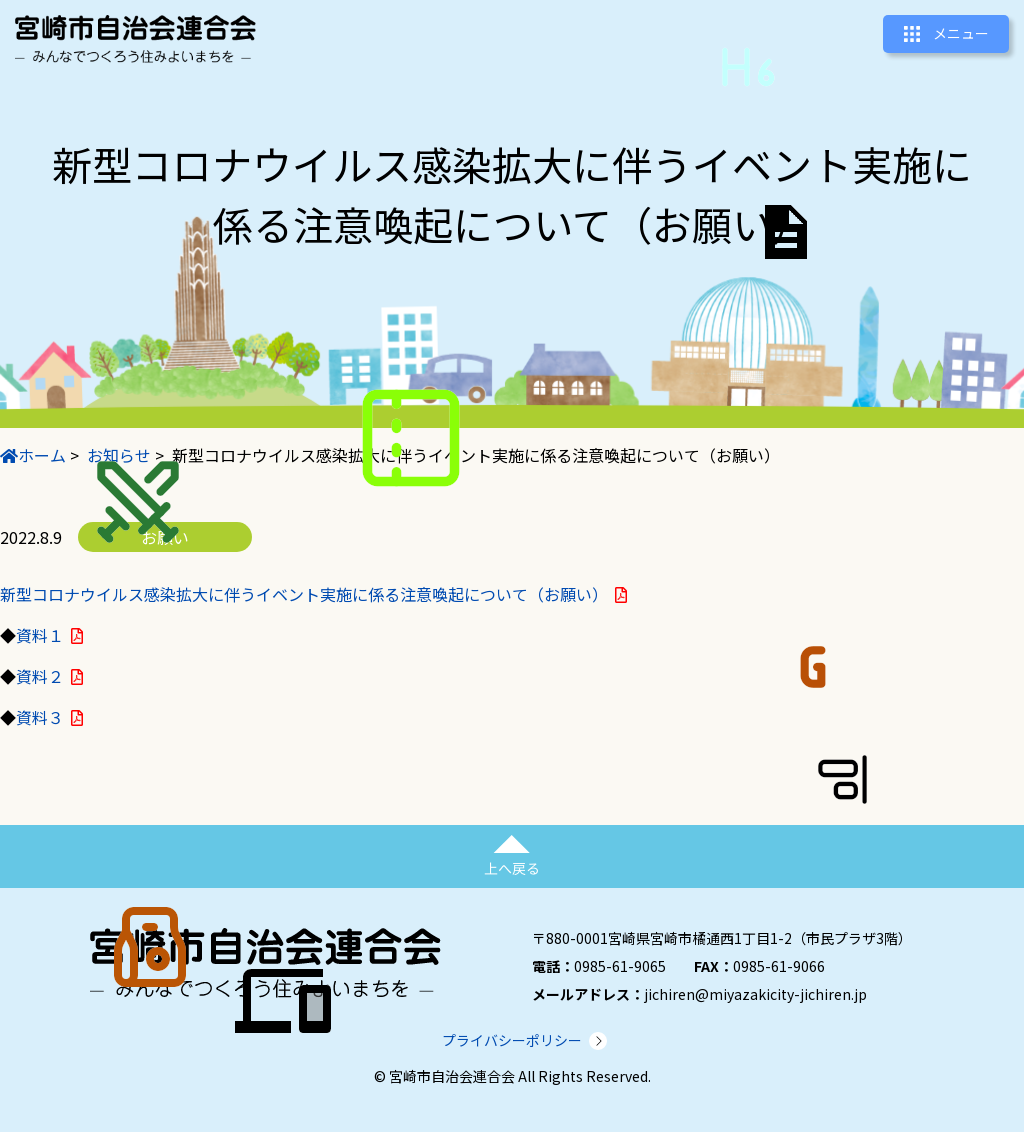 The height and width of the screenshot is (1132, 1024). Describe the element at coordinates (283, 1001) in the screenshot. I see `connect your phone to another device` at that location.